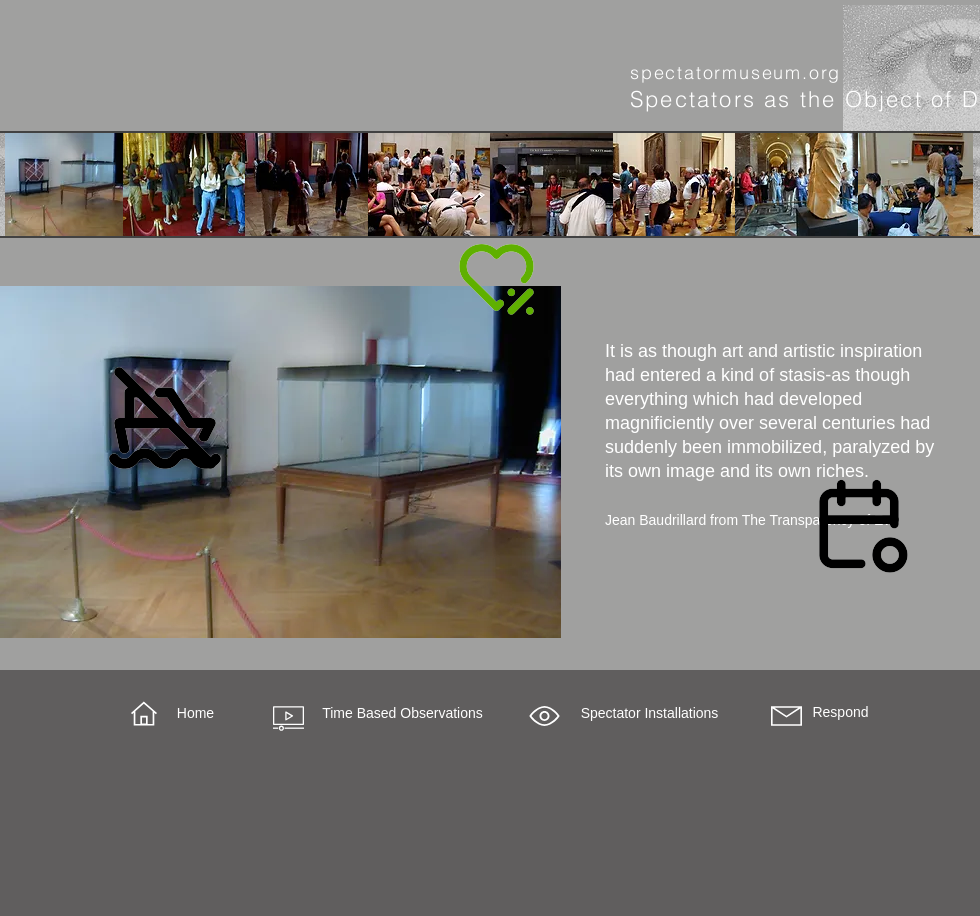 Image resolution: width=980 pixels, height=916 pixels. What do you see at coordinates (165, 418) in the screenshot?
I see `shipping unavailable for this item` at bounding box center [165, 418].